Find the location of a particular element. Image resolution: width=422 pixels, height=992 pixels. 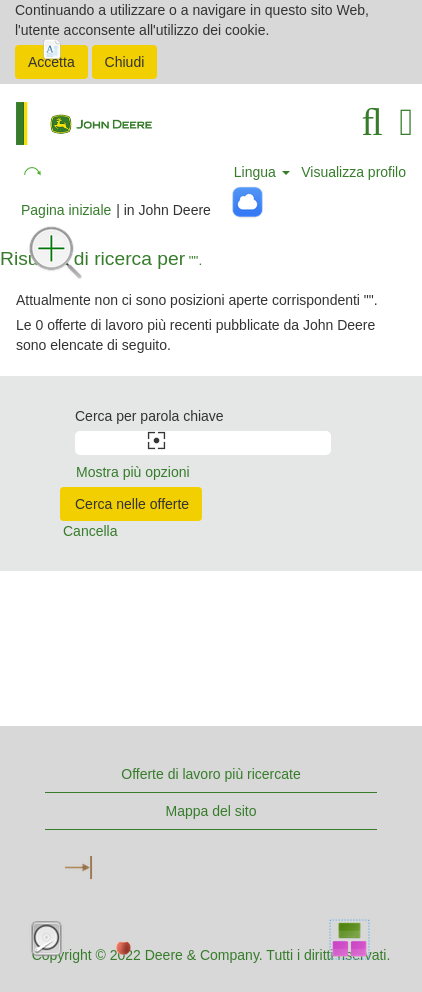

screen recording or screen capture tool is located at coordinates (156, 440).